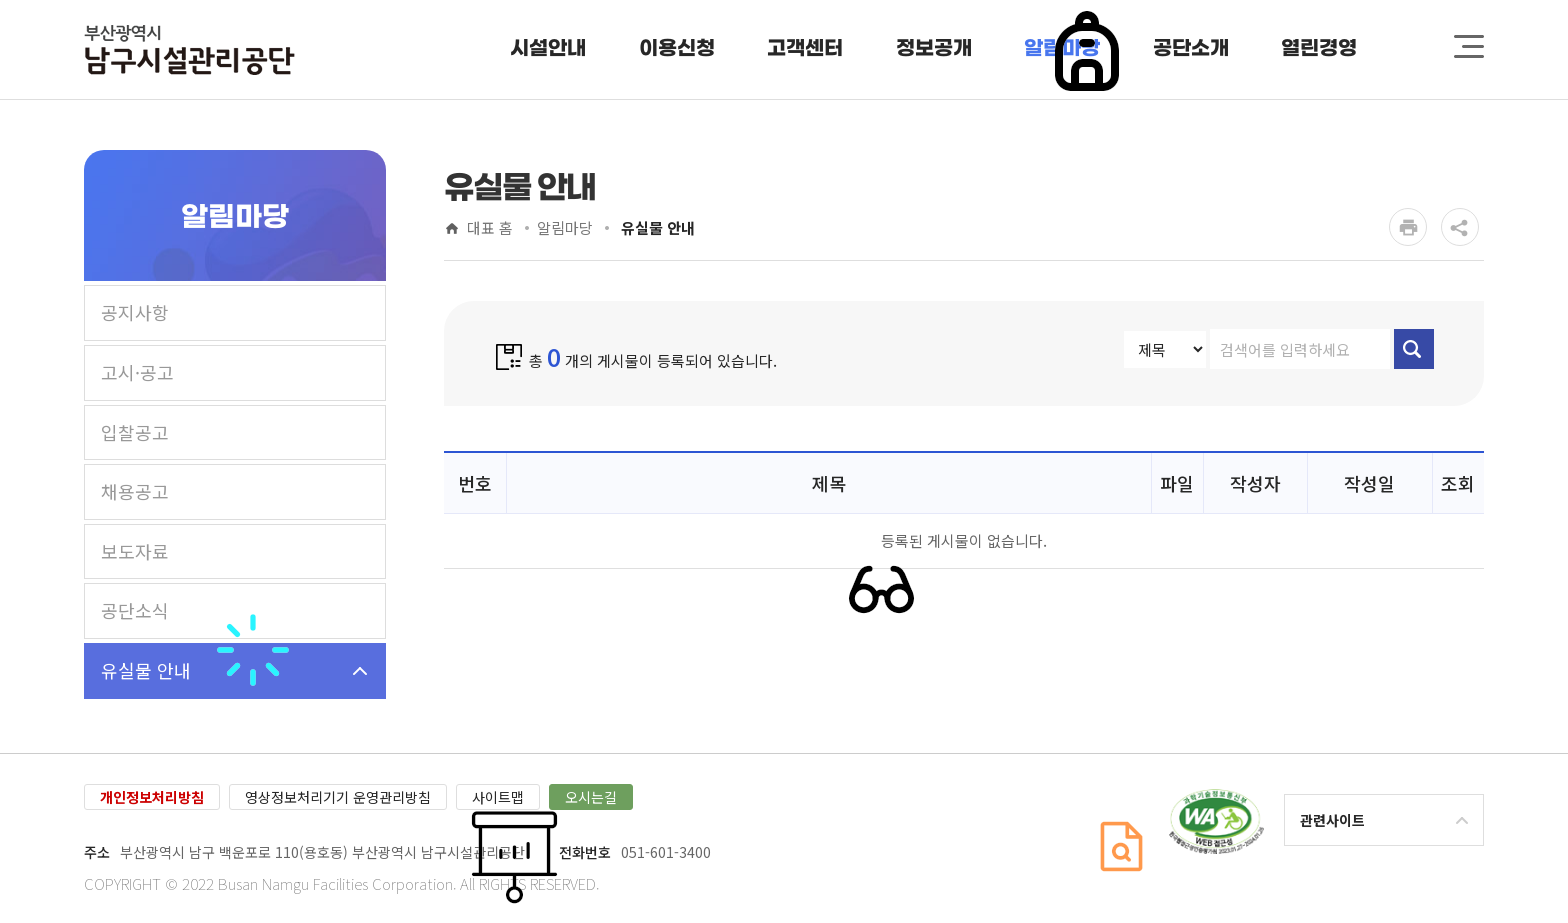 The width and height of the screenshot is (1568, 923). I want to click on enable reading mode, so click(881, 589).